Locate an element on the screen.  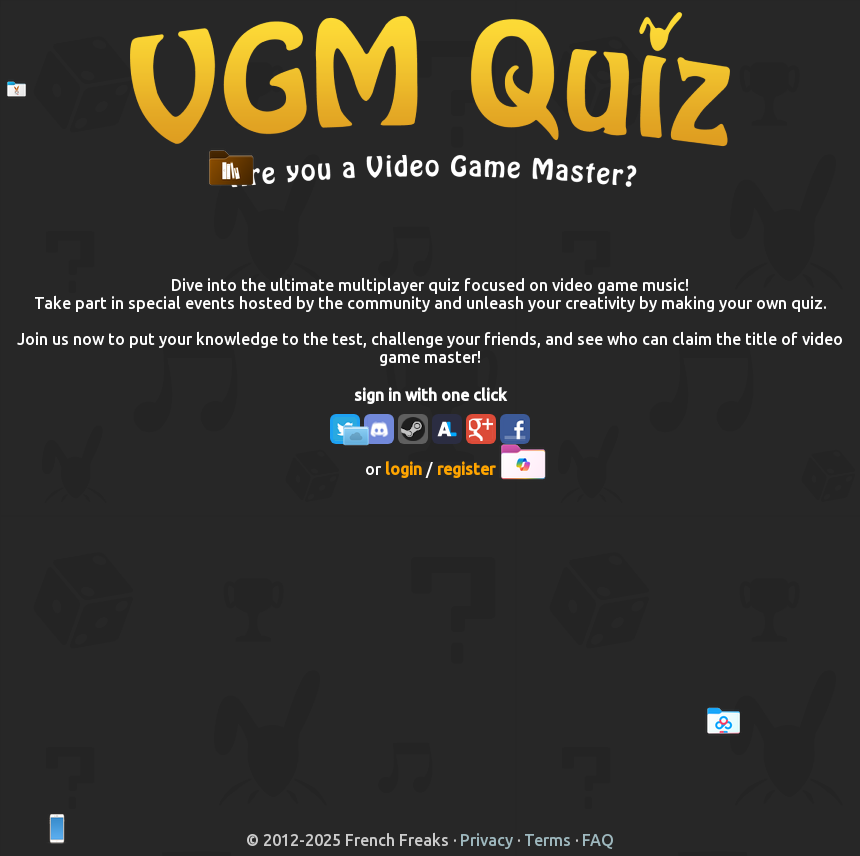
open folder containing microsoft copilot 365 files is located at coordinates (523, 463).